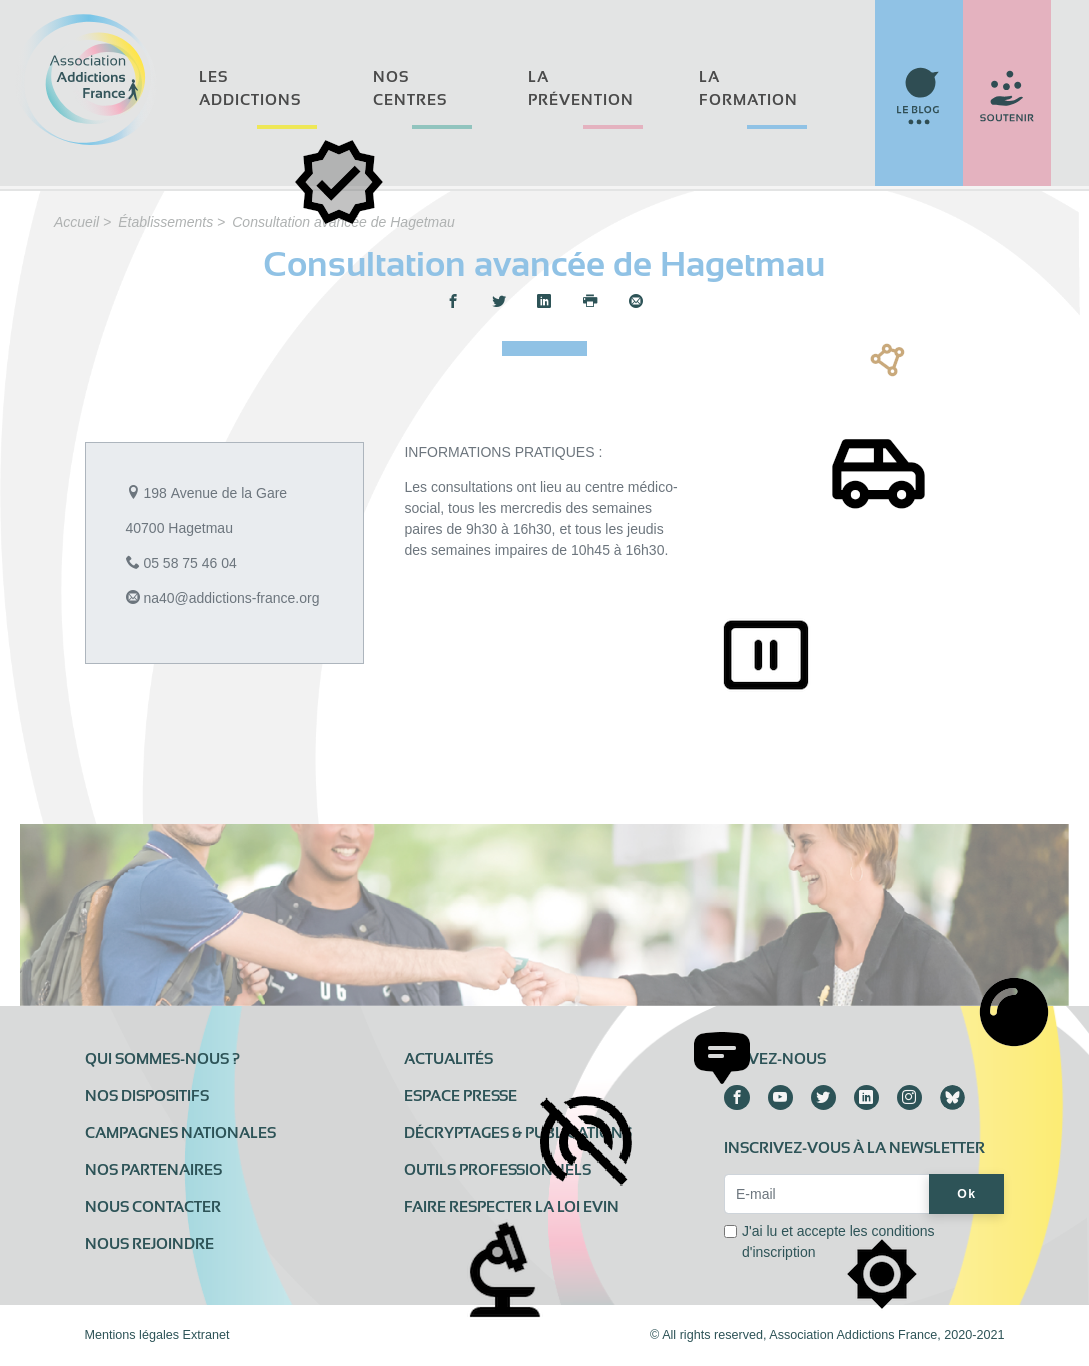 Image resolution: width=1089 pixels, height=1366 pixels. Describe the element at coordinates (888, 360) in the screenshot. I see `access polygon or shape drawing tool` at that location.